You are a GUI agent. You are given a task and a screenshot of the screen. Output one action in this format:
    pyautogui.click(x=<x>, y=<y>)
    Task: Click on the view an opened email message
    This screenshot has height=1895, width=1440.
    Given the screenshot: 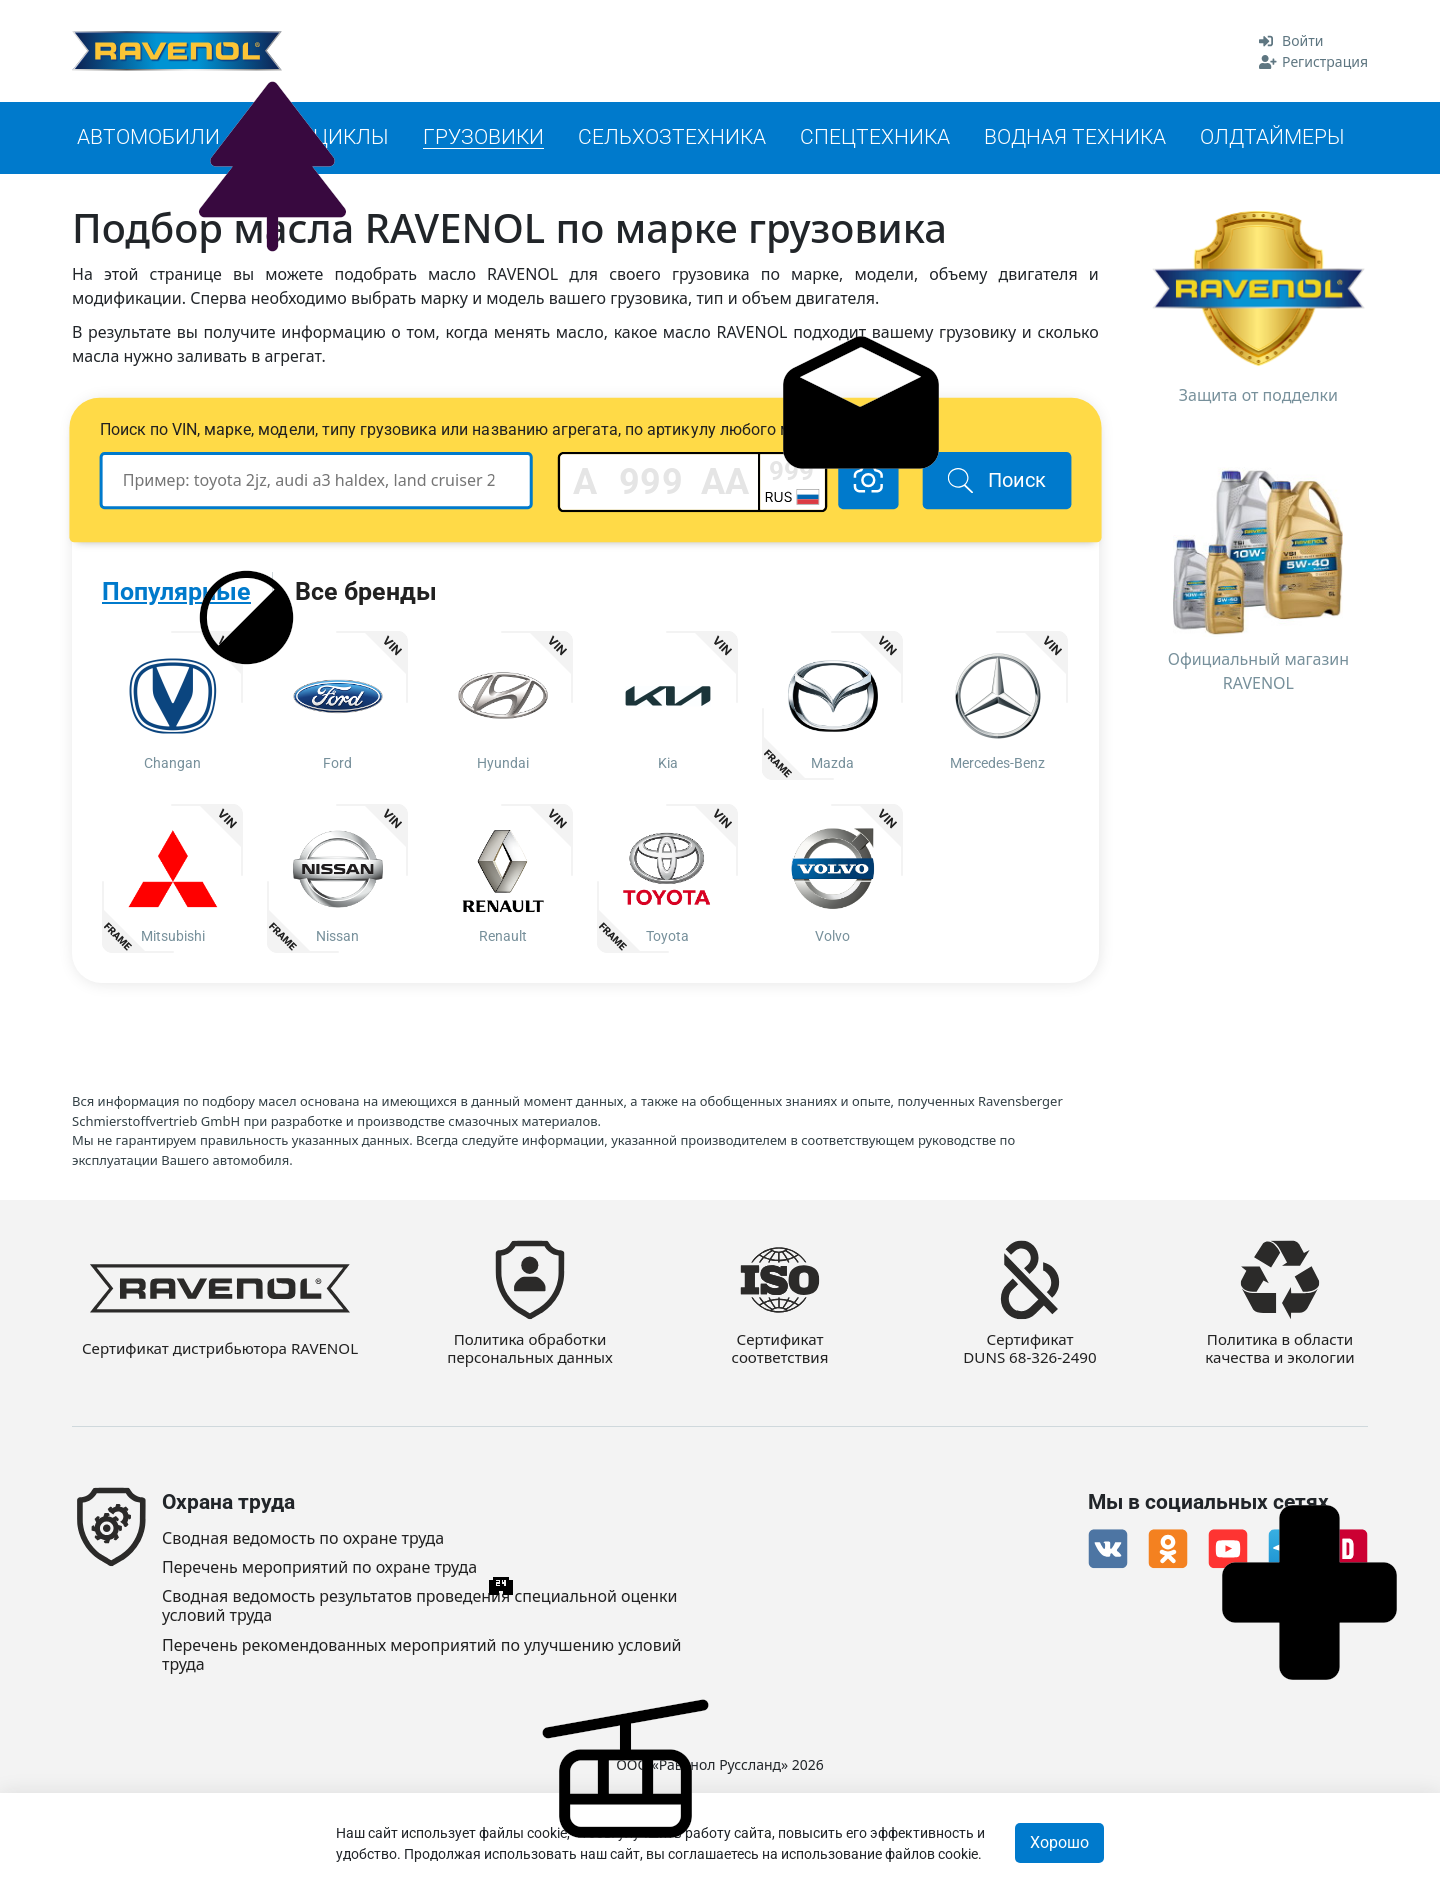 What is the action you would take?
    pyautogui.click(x=861, y=403)
    